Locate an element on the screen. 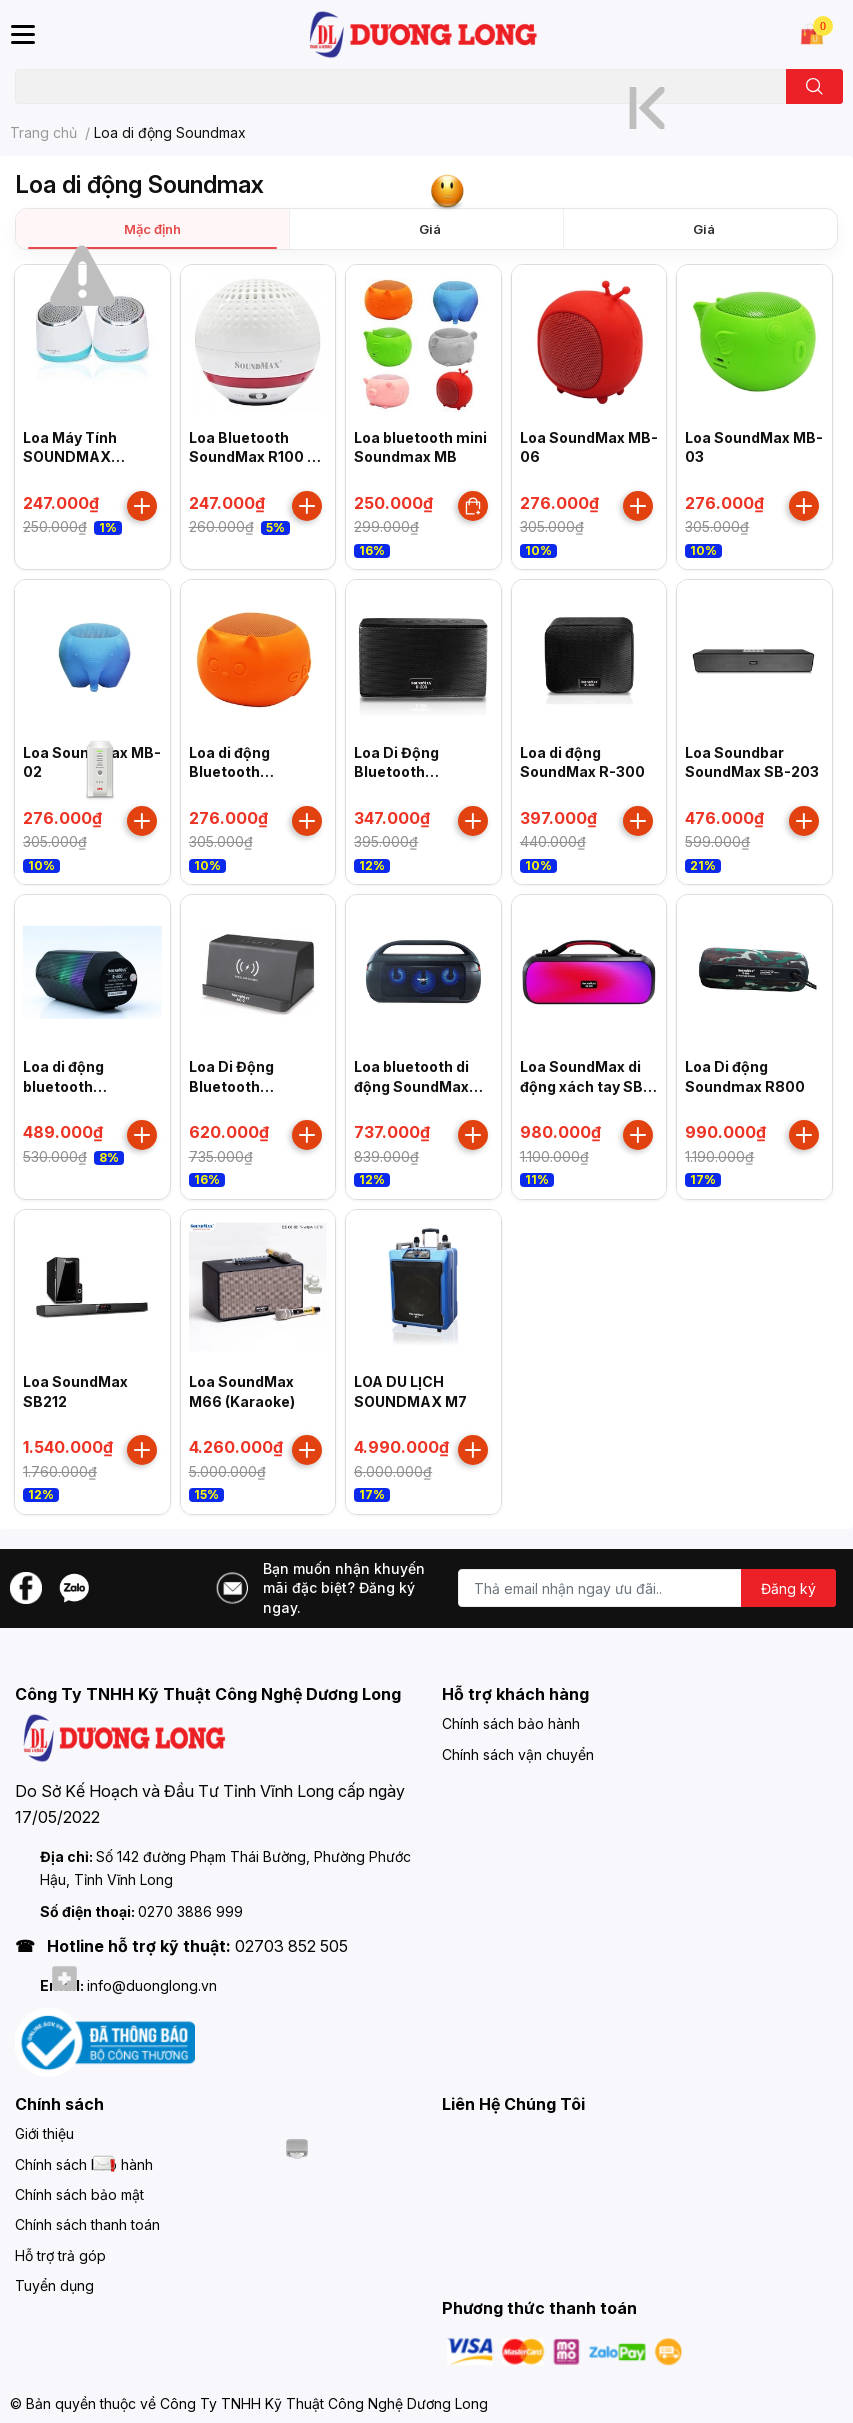 Image resolution: width=853 pixels, height=2423 pixels. zoom in on the current view is located at coordinates (64, 1978).